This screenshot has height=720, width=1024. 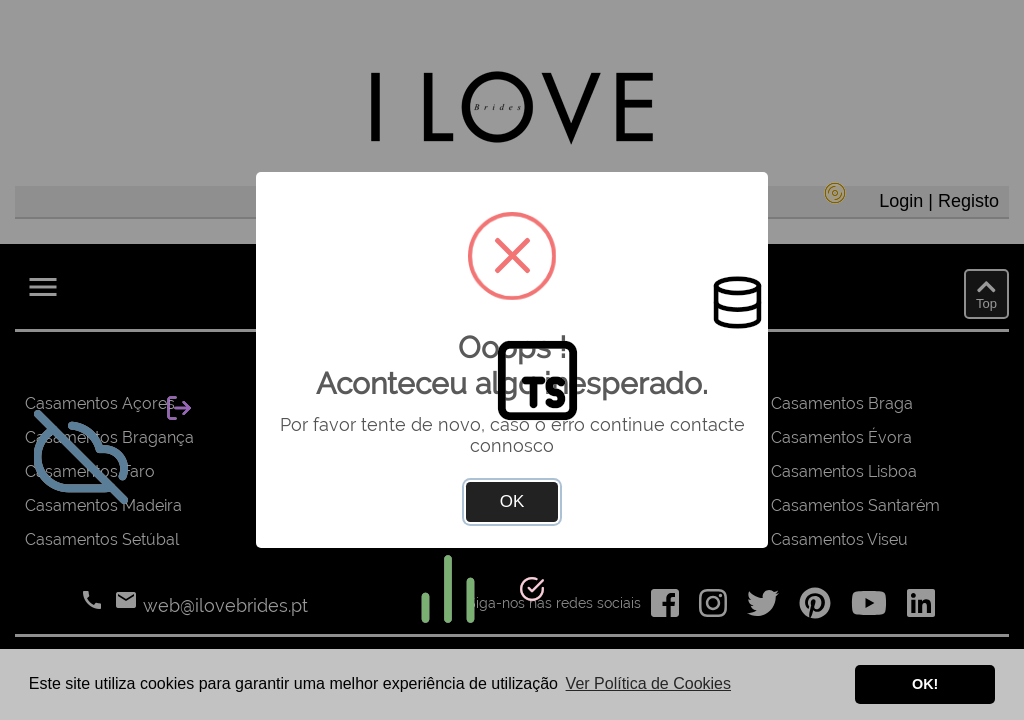 What do you see at coordinates (448, 589) in the screenshot?
I see `view analytics or statistics` at bounding box center [448, 589].